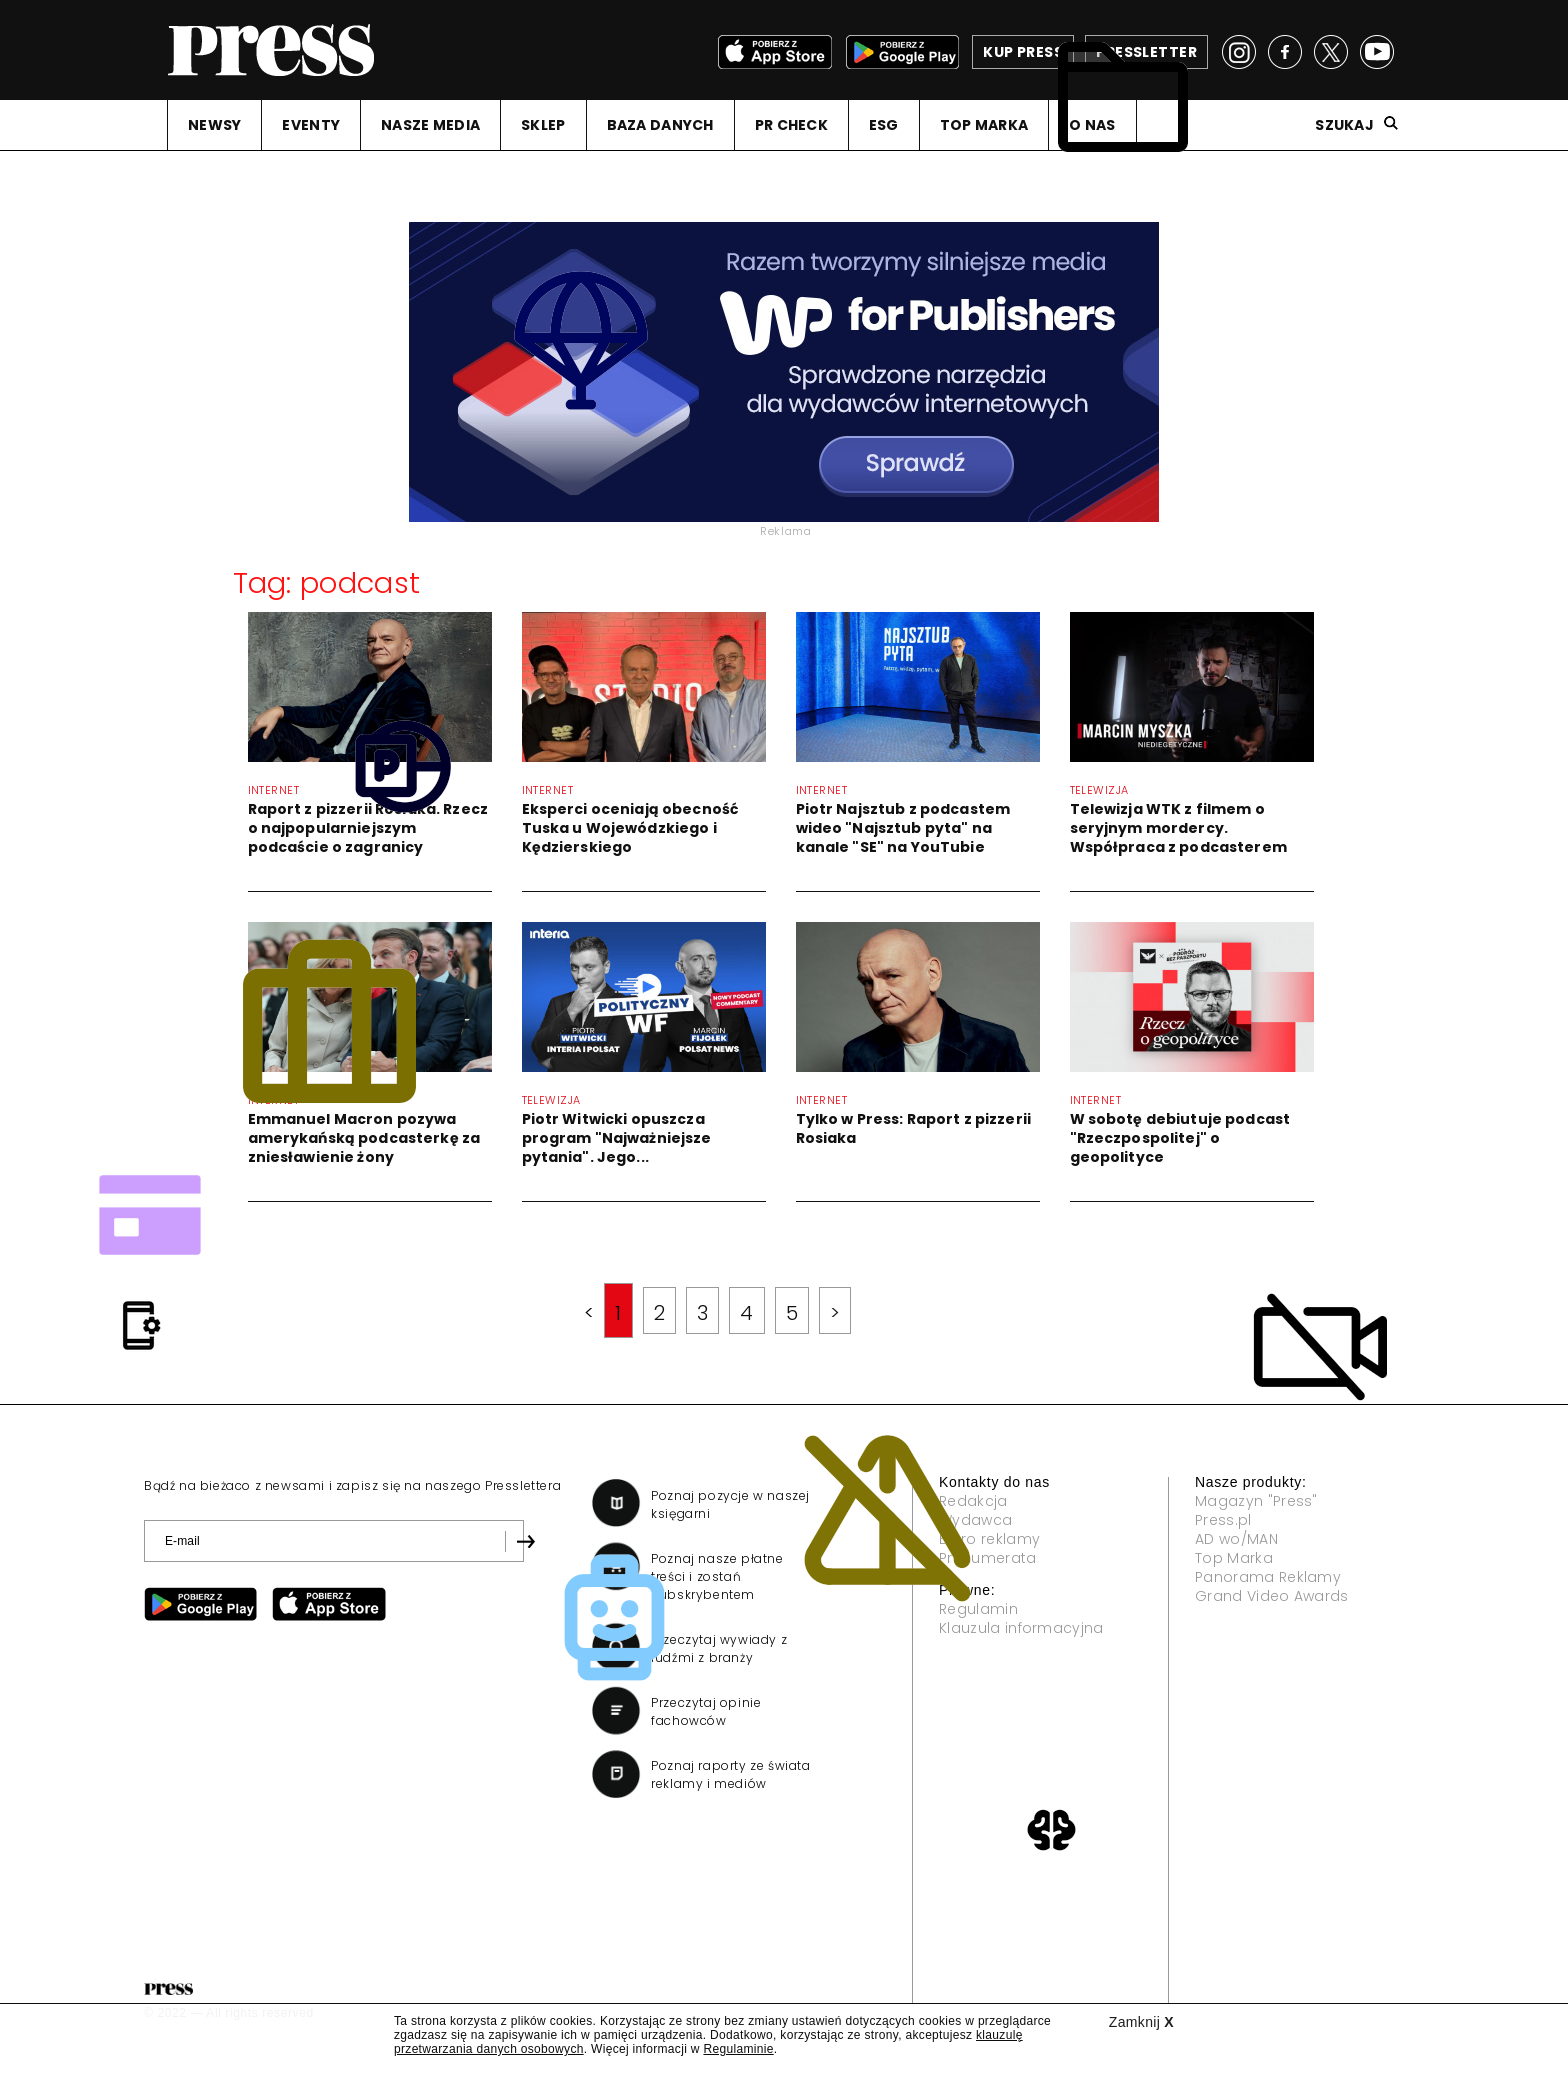 Image resolution: width=1568 pixels, height=2076 pixels. Describe the element at coordinates (887, 1518) in the screenshot. I see `hide details or additional information` at that location.